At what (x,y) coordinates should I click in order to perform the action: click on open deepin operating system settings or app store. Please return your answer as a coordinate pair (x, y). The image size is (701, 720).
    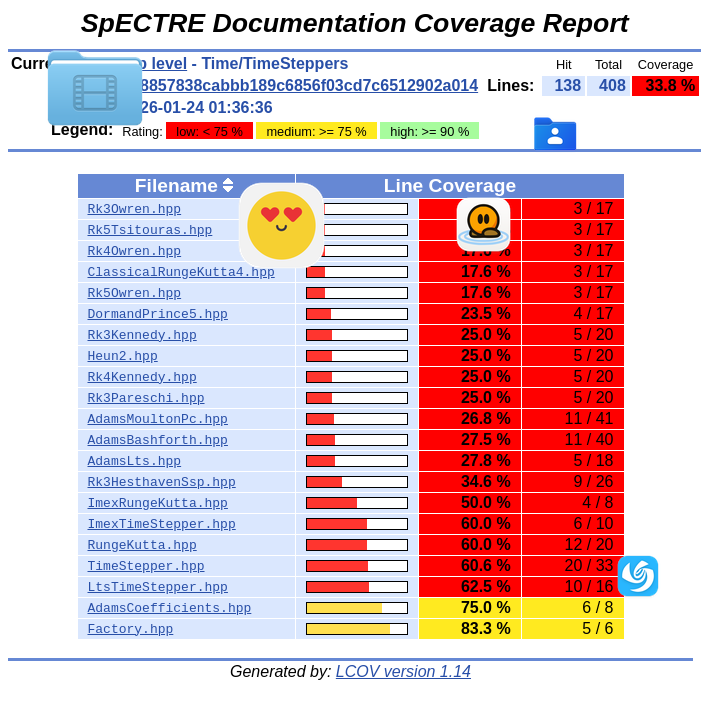
    Looking at the image, I should click on (638, 576).